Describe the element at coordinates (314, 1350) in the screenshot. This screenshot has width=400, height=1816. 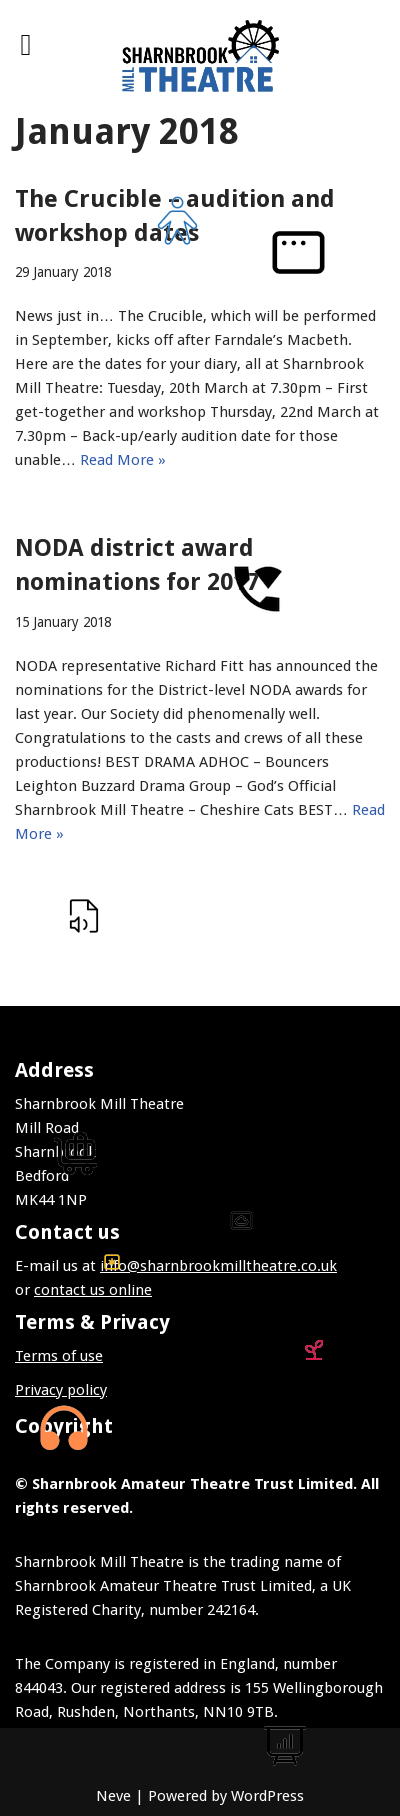
I see `indicates growth or progress` at that location.